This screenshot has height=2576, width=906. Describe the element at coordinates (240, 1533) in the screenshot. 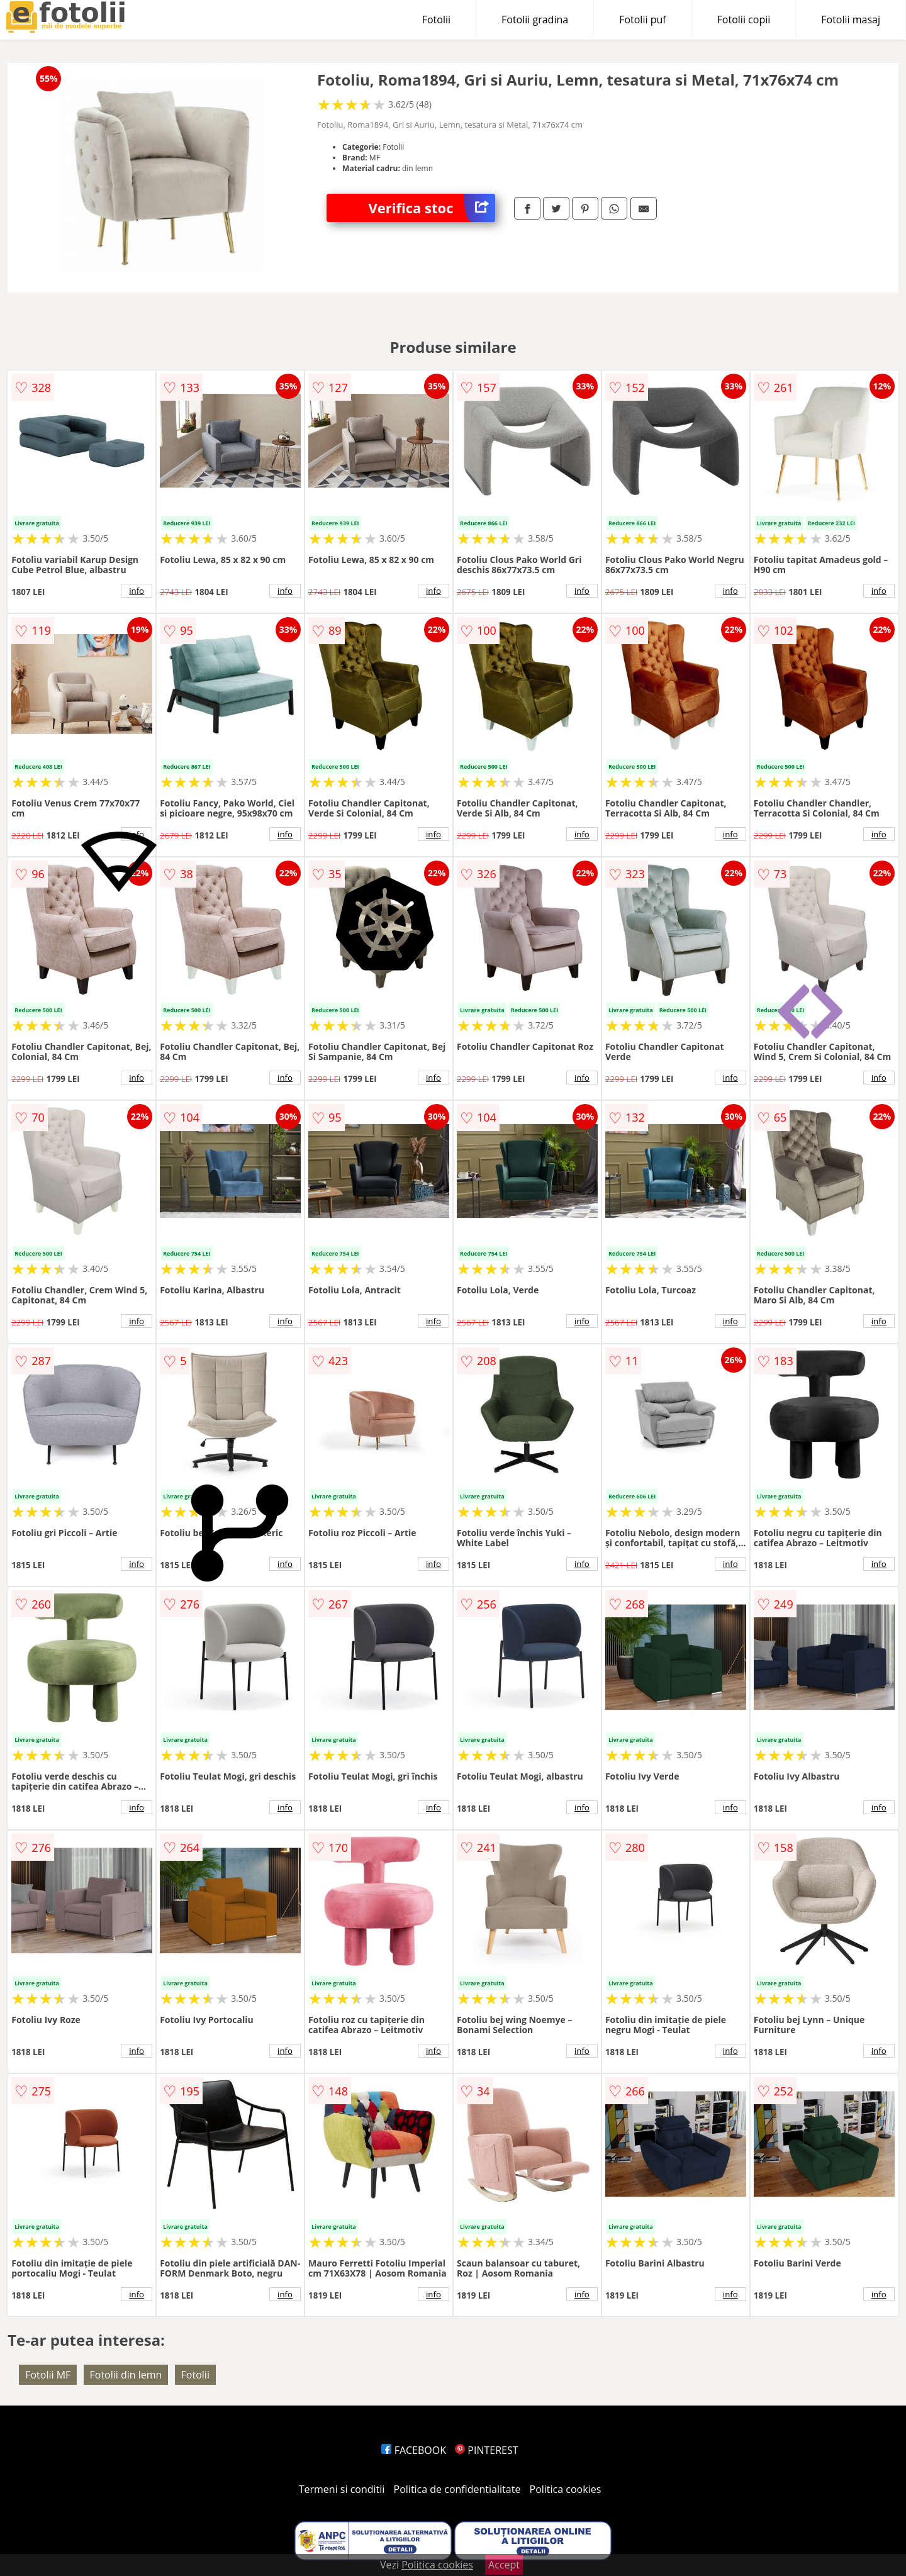

I see `view repository branches` at that location.